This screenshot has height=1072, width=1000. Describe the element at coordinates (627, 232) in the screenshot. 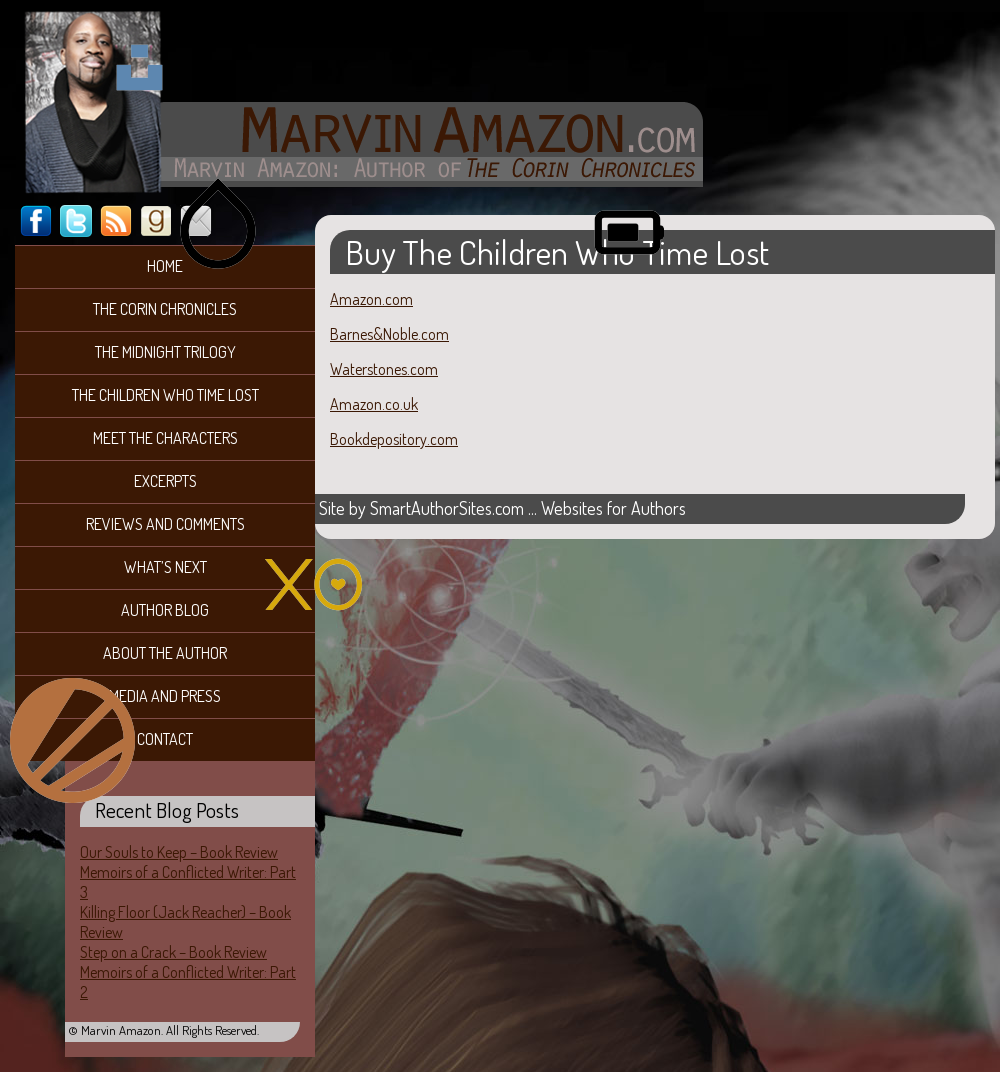

I see `indicates battery level at approximately 80% charge` at that location.